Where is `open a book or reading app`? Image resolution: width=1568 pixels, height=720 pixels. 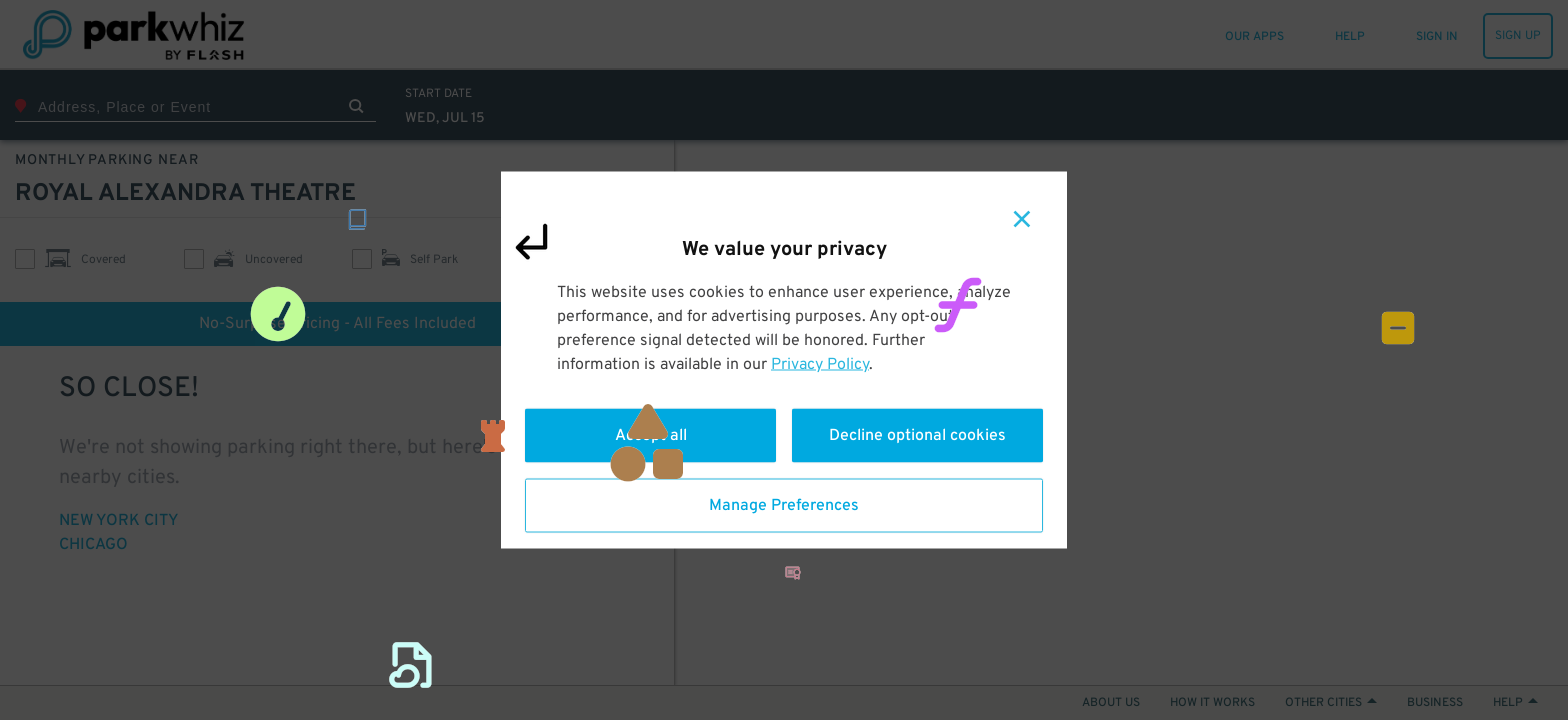
open a book or reading app is located at coordinates (357, 219).